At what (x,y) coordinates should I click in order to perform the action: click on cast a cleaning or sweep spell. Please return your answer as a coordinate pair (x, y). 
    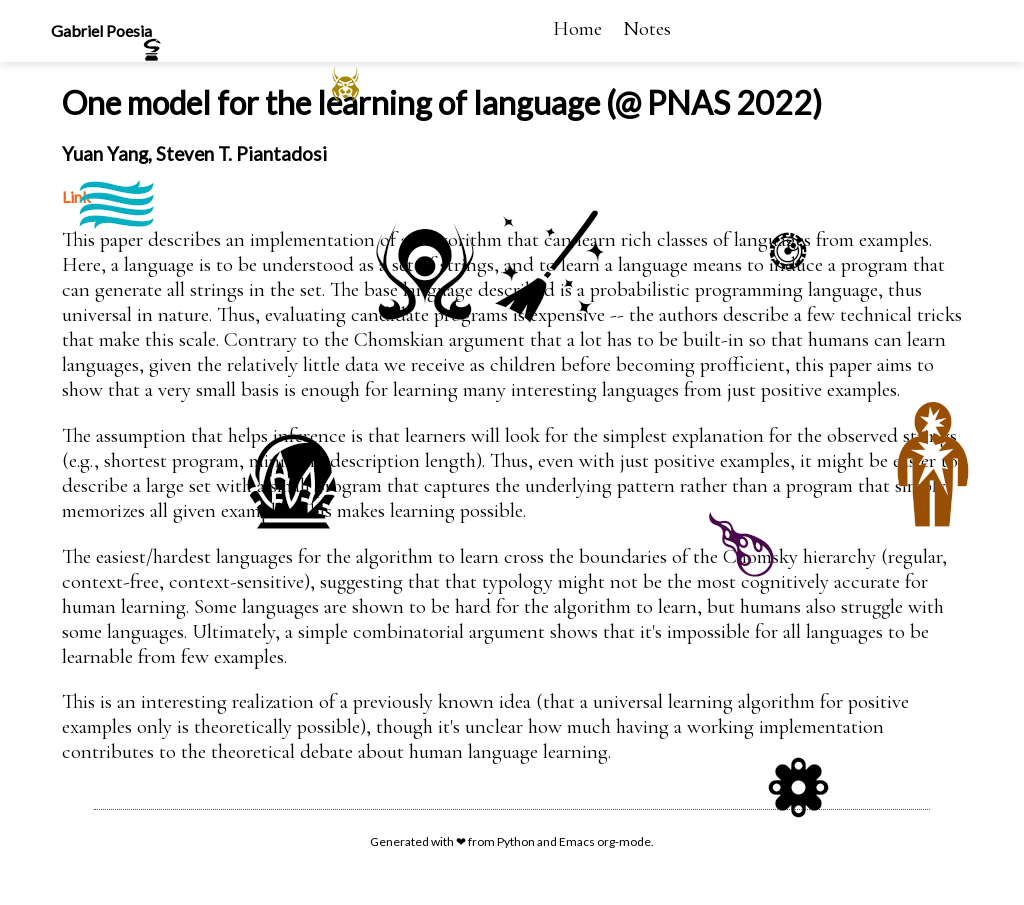
    Looking at the image, I should click on (549, 266).